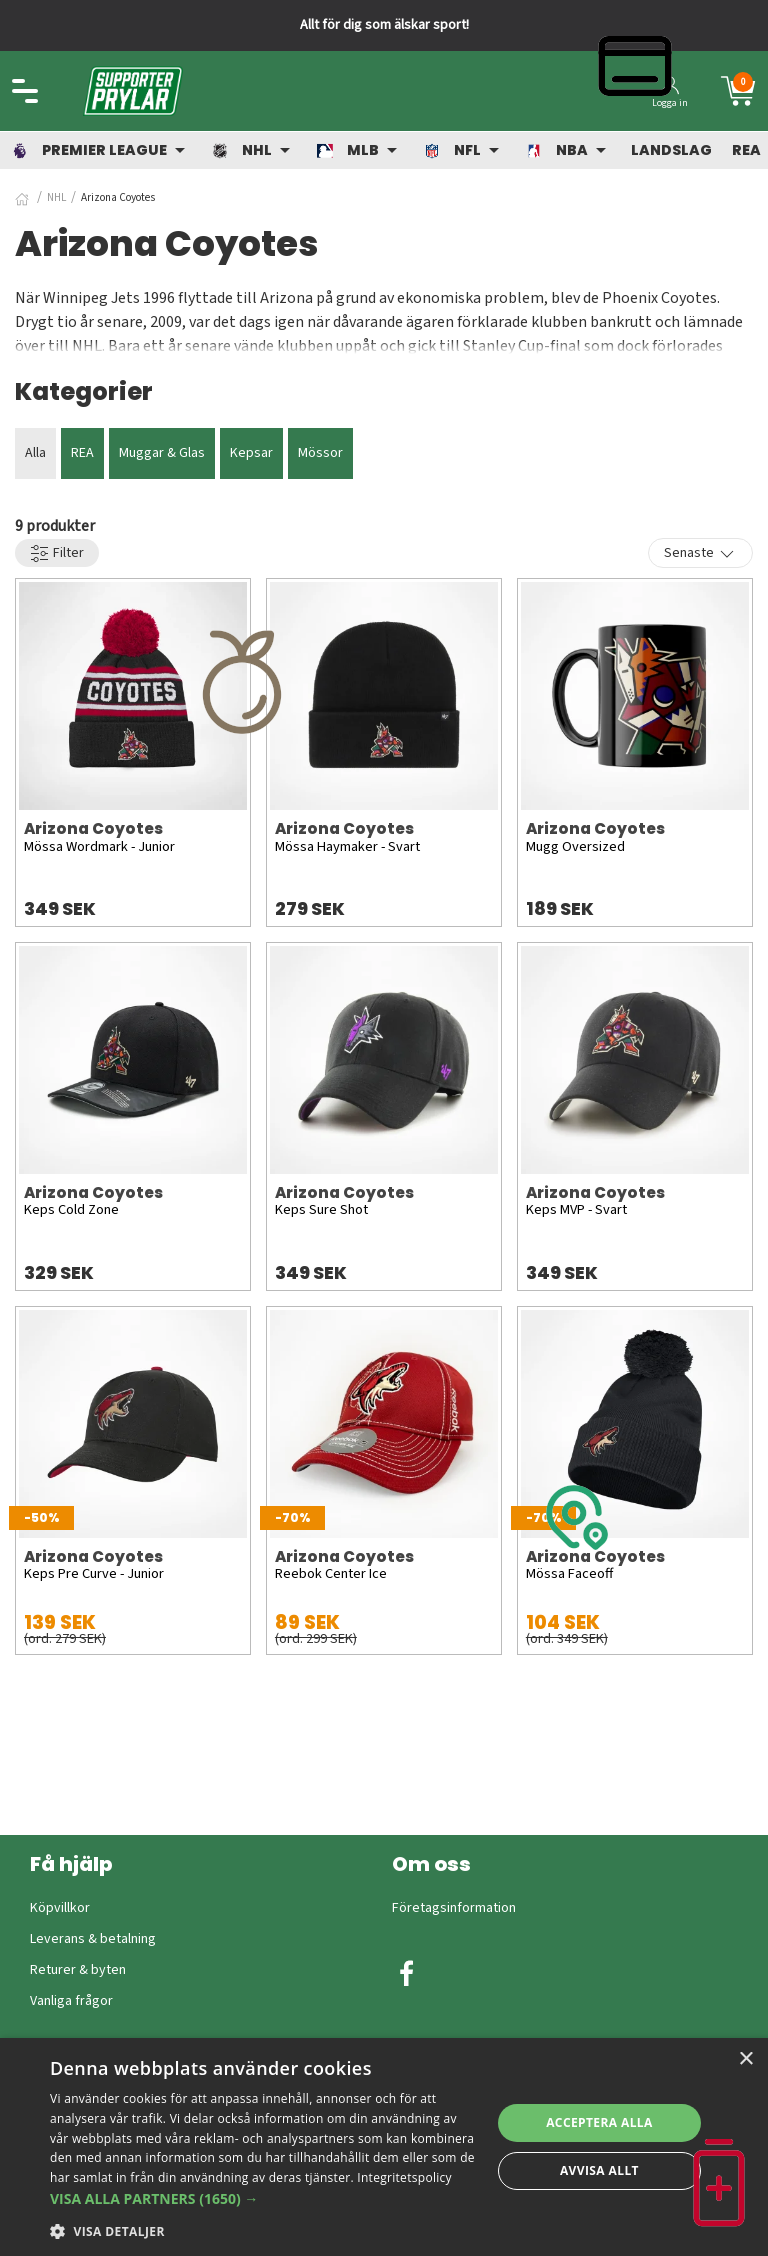 This screenshot has width=768, height=2256. What do you see at coordinates (574, 1516) in the screenshot?
I see `add a new location pin` at bounding box center [574, 1516].